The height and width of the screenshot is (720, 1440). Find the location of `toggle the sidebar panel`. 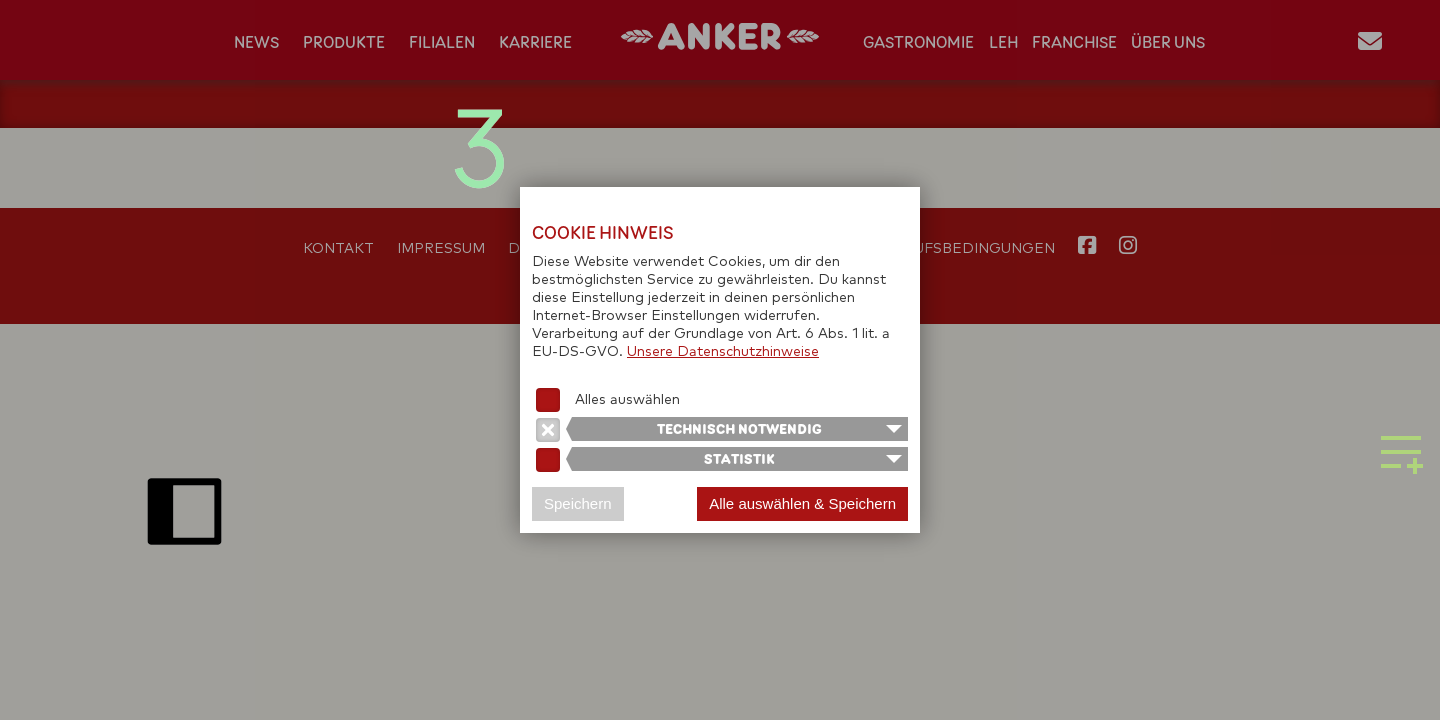

toggle the sidebar panel is located at coordinates (184, 511).